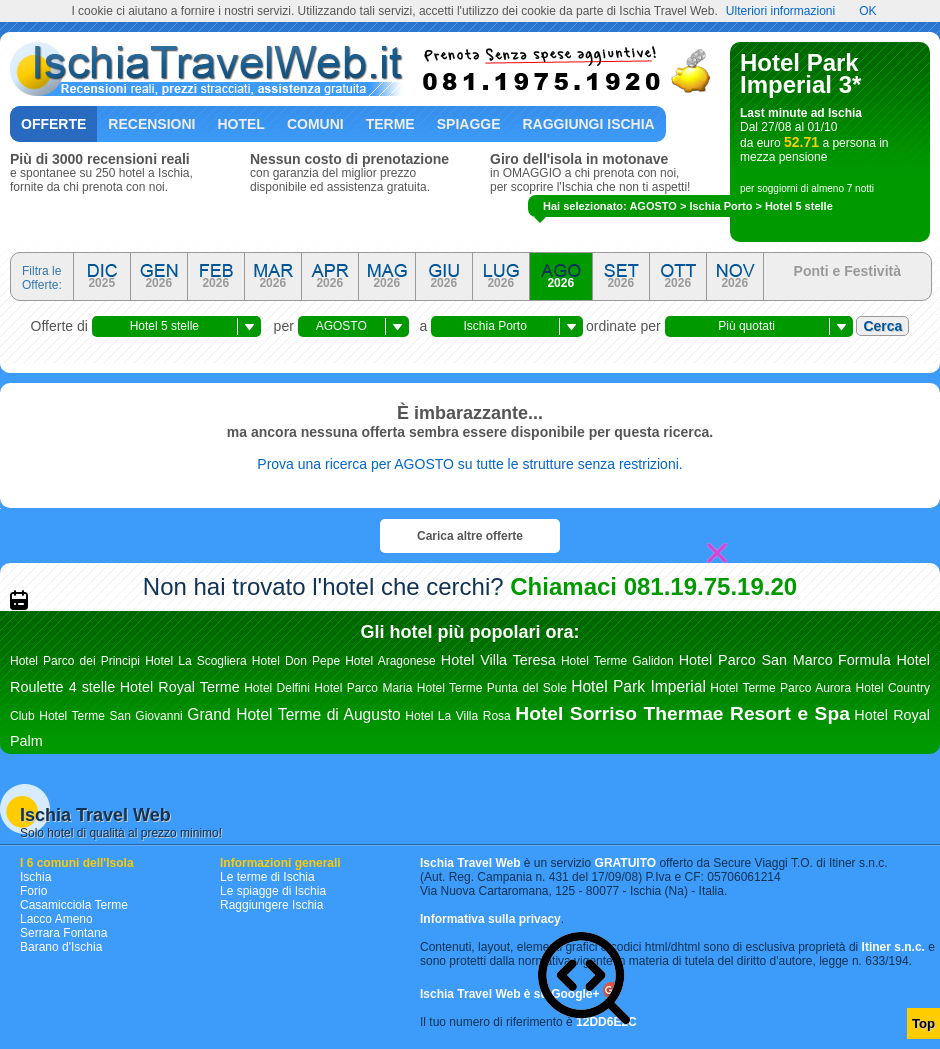 This screenshot has height=1049, width=940. What do you see at coordinates (19, 600) in the screenshot?
I see `view calendar or scheduled events` at bounding box center [19, 600].